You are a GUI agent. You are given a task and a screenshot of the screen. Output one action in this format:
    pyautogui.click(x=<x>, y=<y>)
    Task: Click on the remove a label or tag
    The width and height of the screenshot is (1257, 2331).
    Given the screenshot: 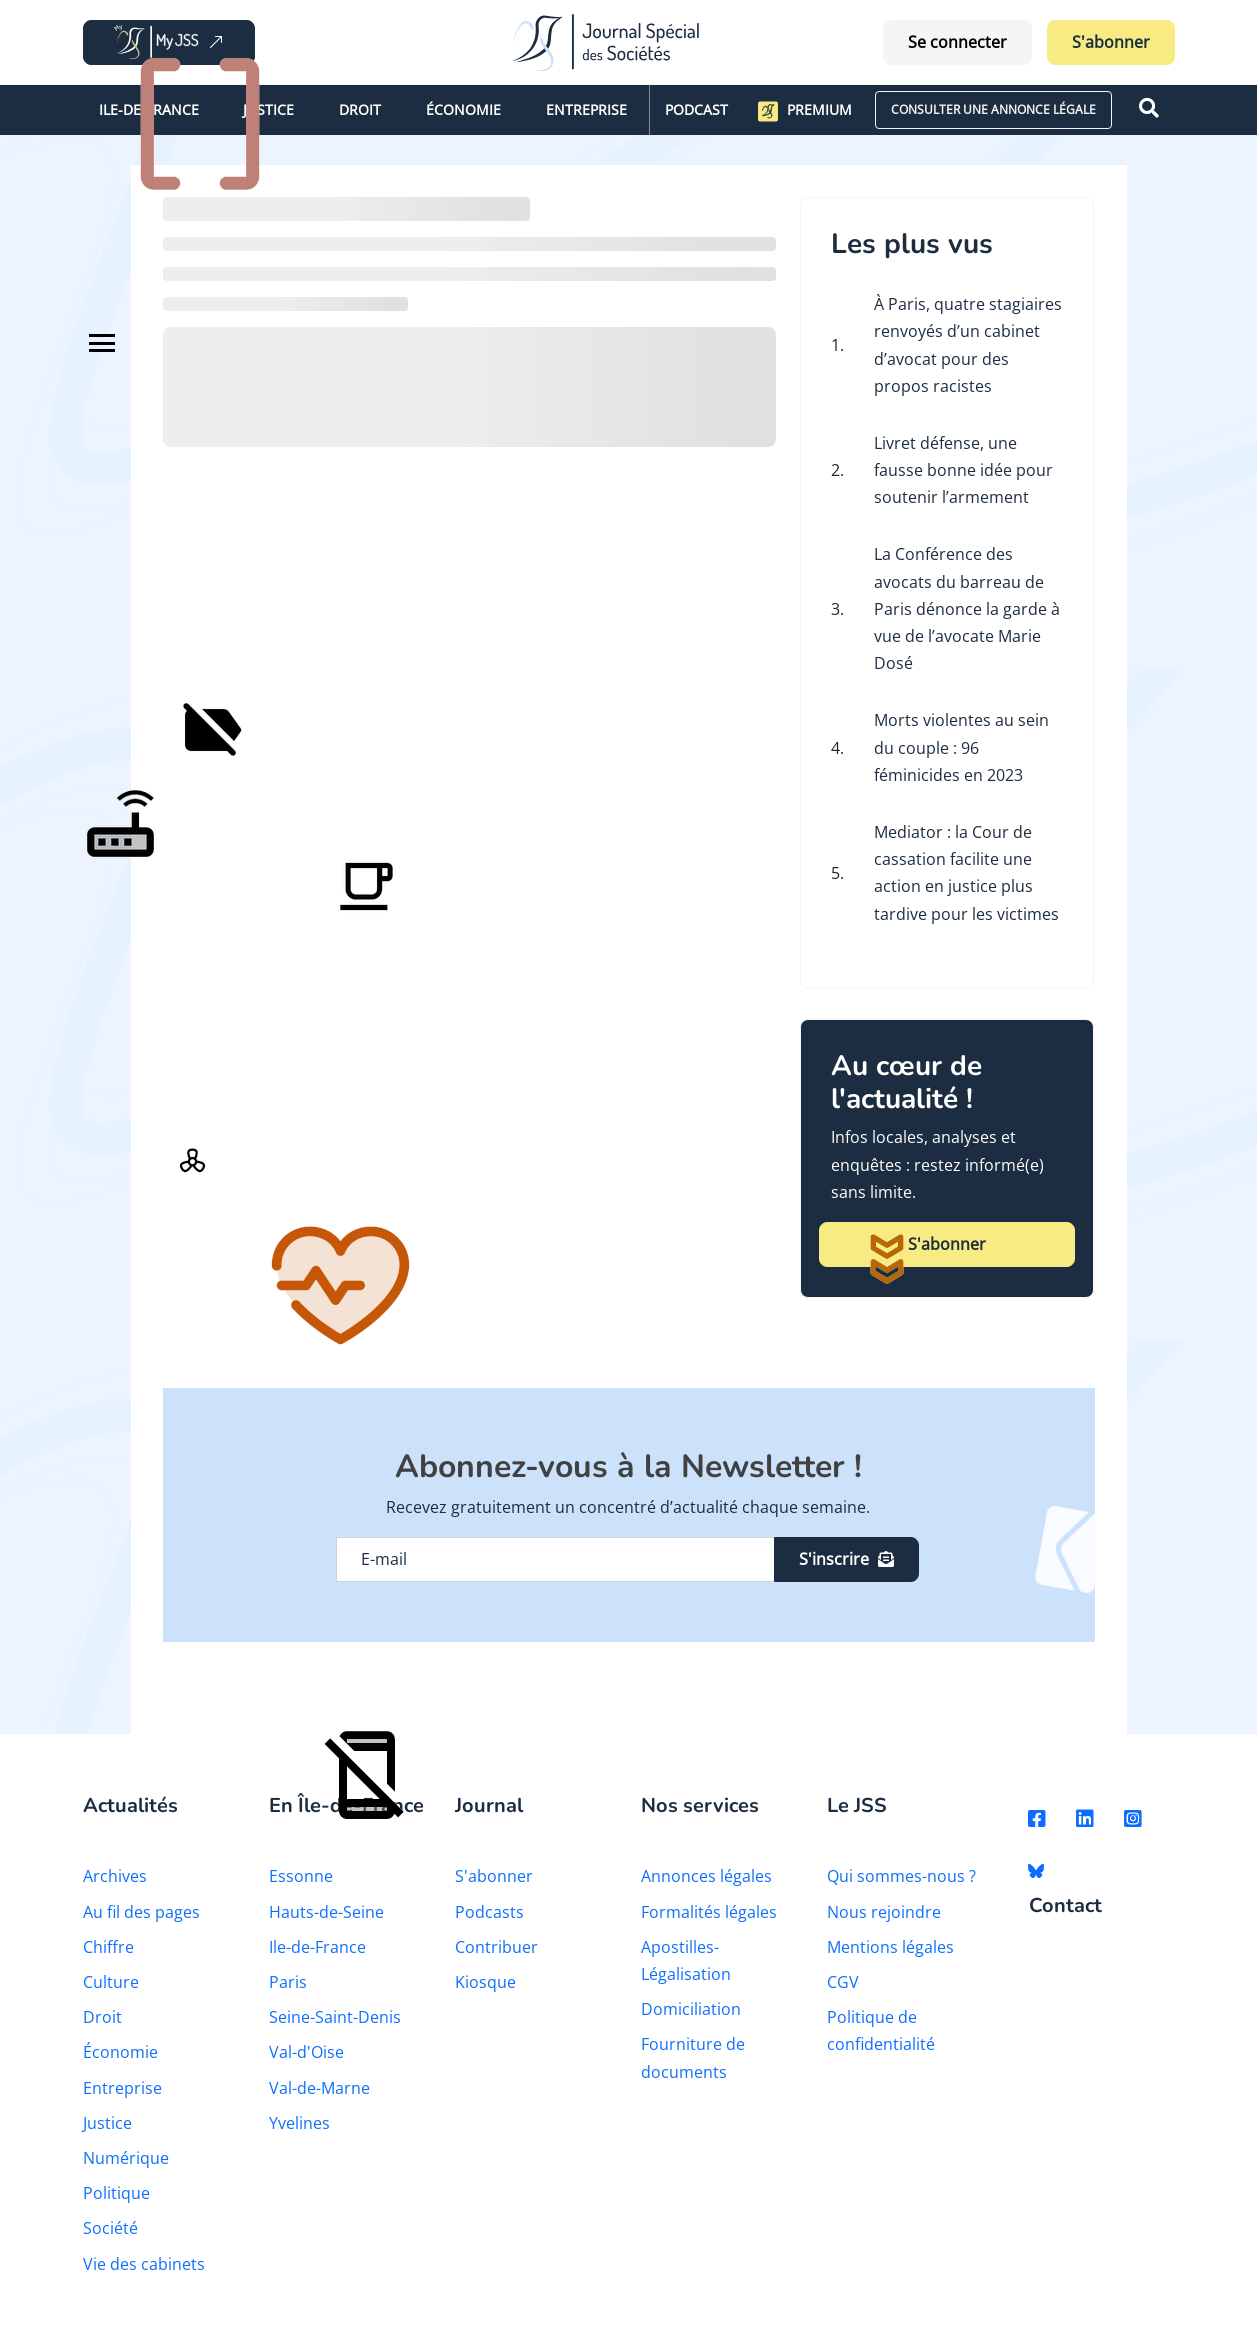 What is the action you would take?
    pyautogui.click(x=212, y=730)
    